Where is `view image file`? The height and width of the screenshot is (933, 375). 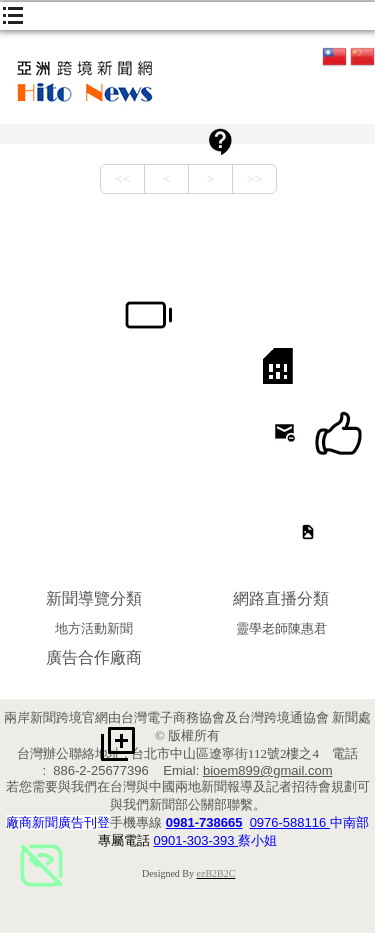 view image file is located at coordinates (308, 532).